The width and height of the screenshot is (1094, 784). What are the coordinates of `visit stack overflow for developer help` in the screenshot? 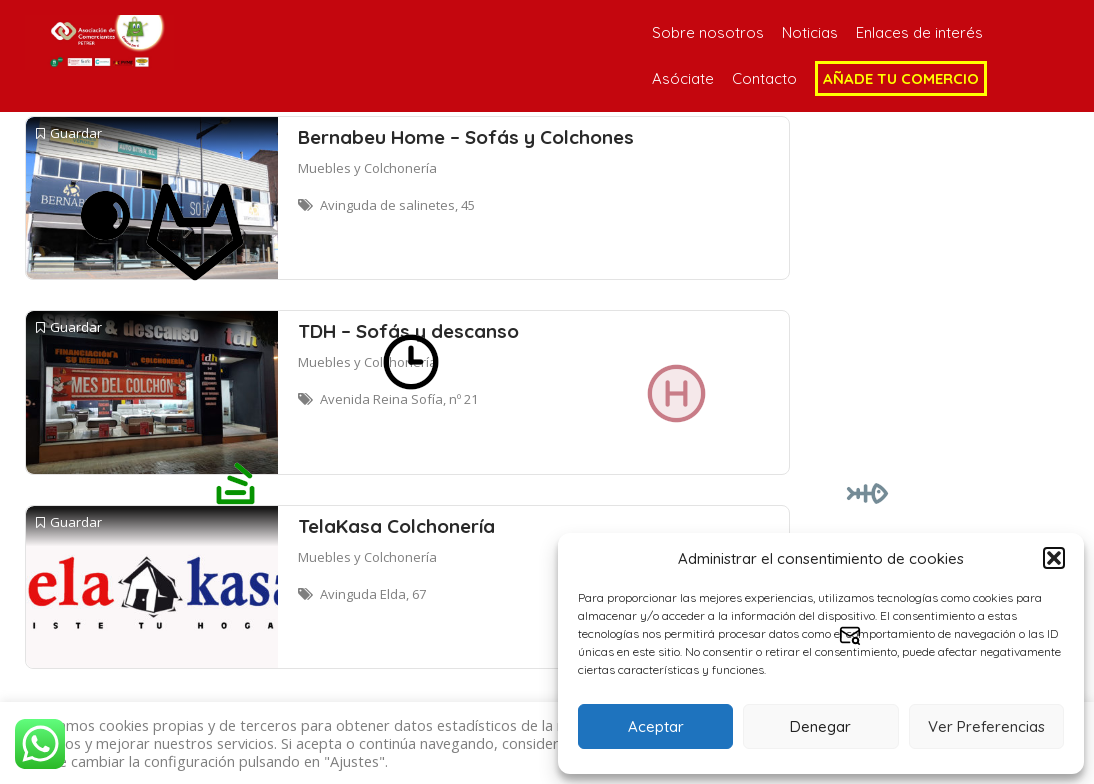 It's located at (235, 483).